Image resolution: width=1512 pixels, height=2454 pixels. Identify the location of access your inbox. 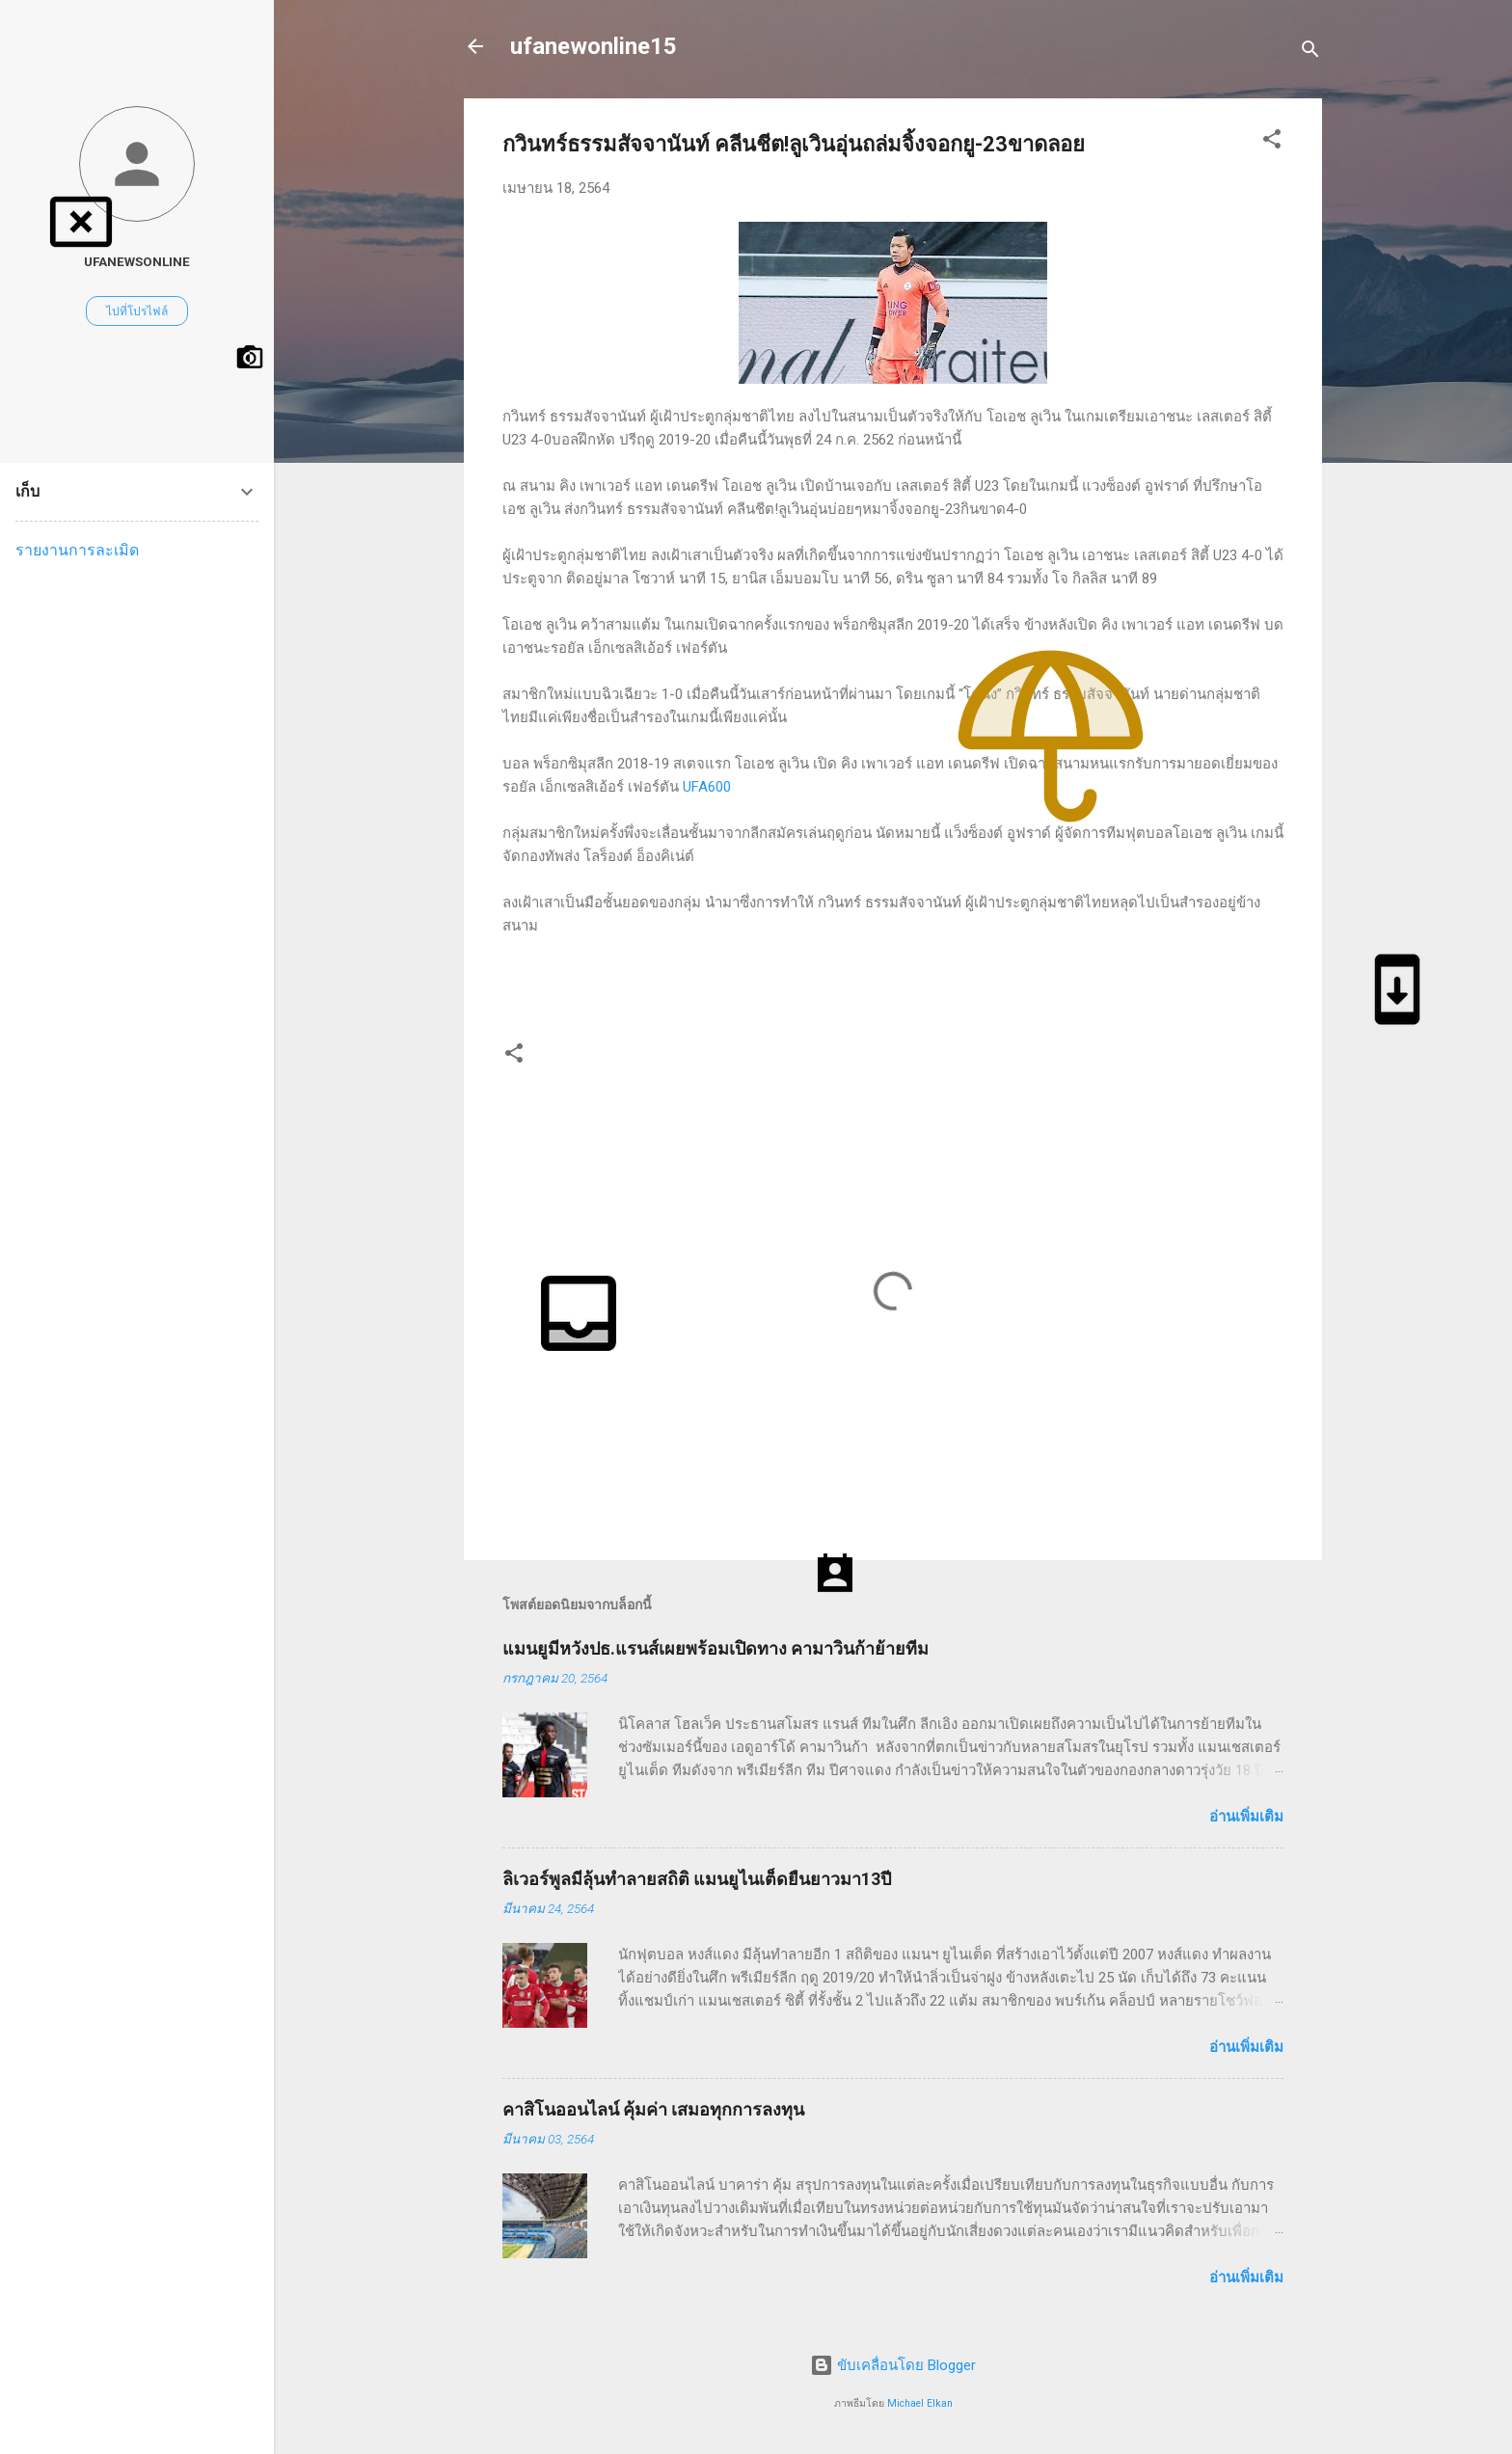
(579, 1313).